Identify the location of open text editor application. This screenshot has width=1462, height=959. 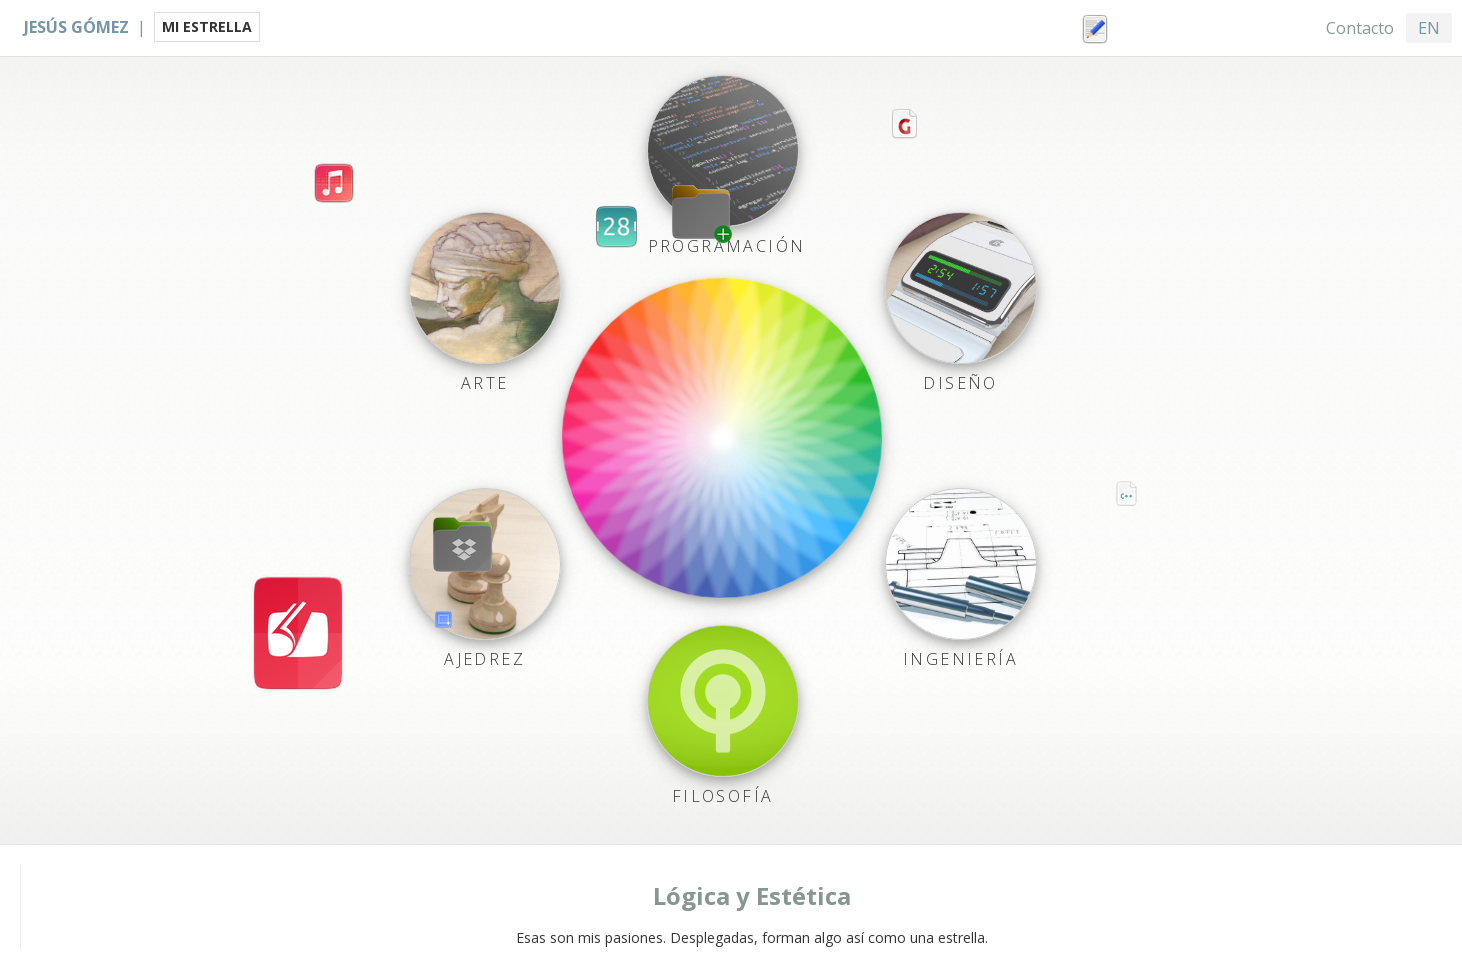
(1095, 29).